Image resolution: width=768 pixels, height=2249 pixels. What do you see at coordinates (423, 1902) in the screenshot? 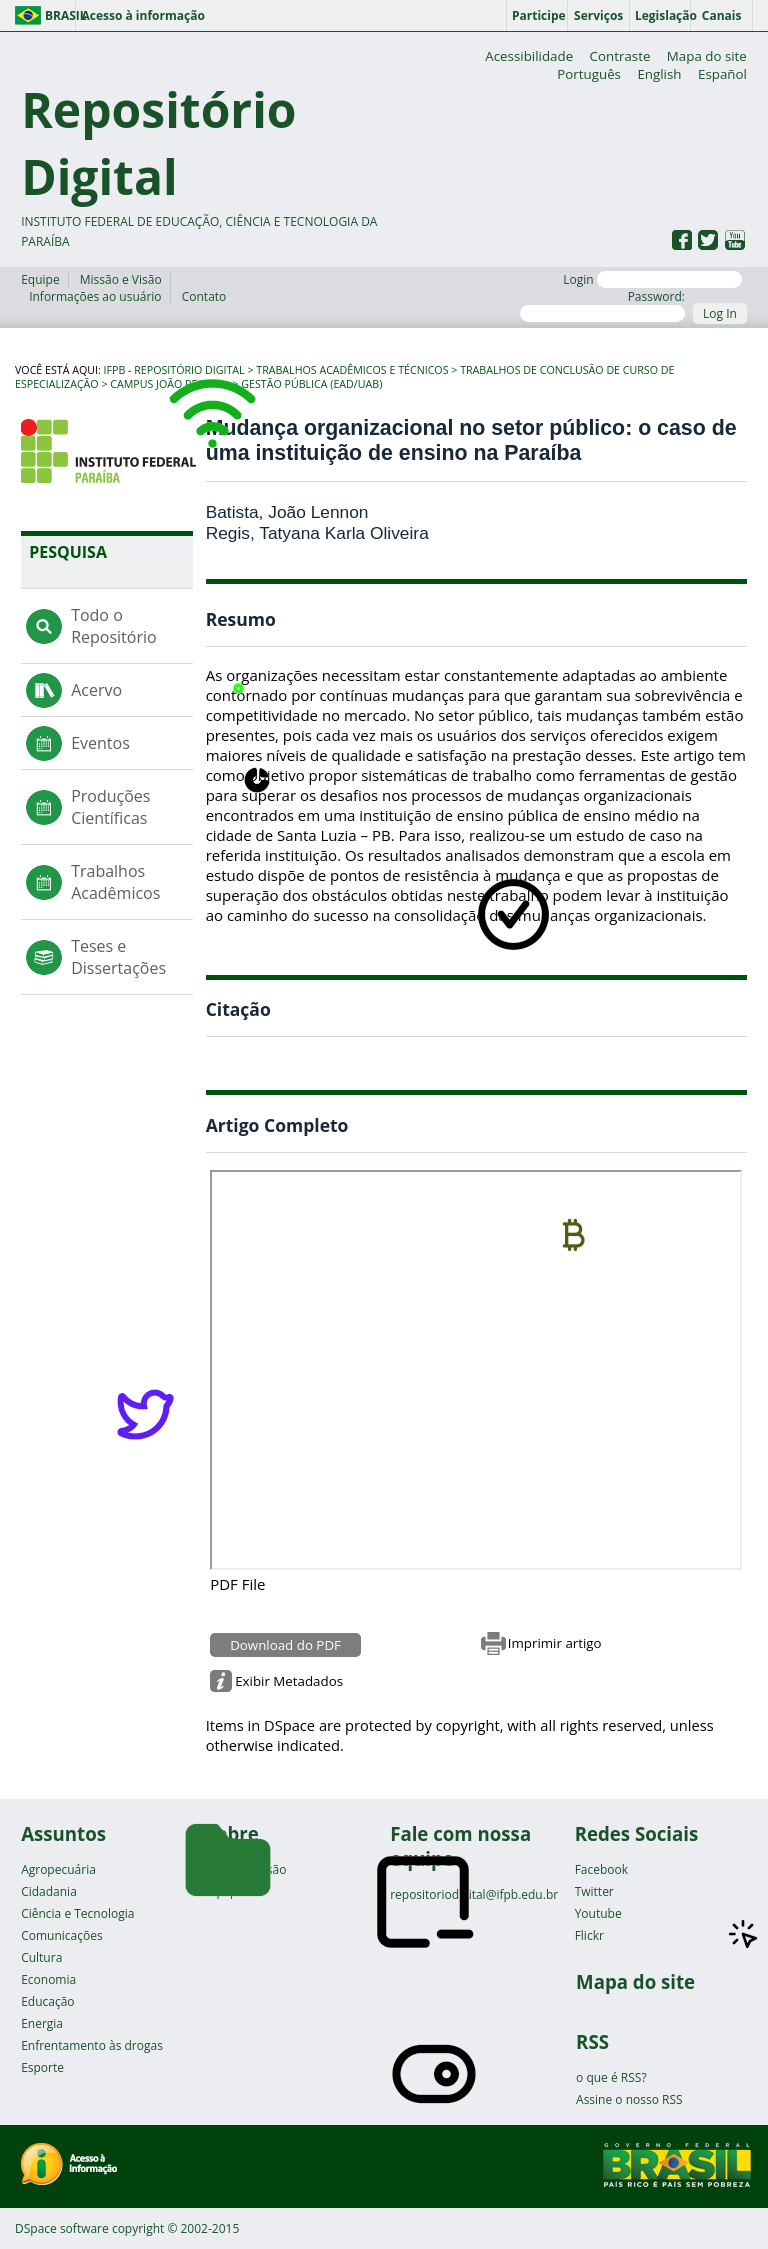
I see `remove an item from a list` at bounding box center [423, 1902].